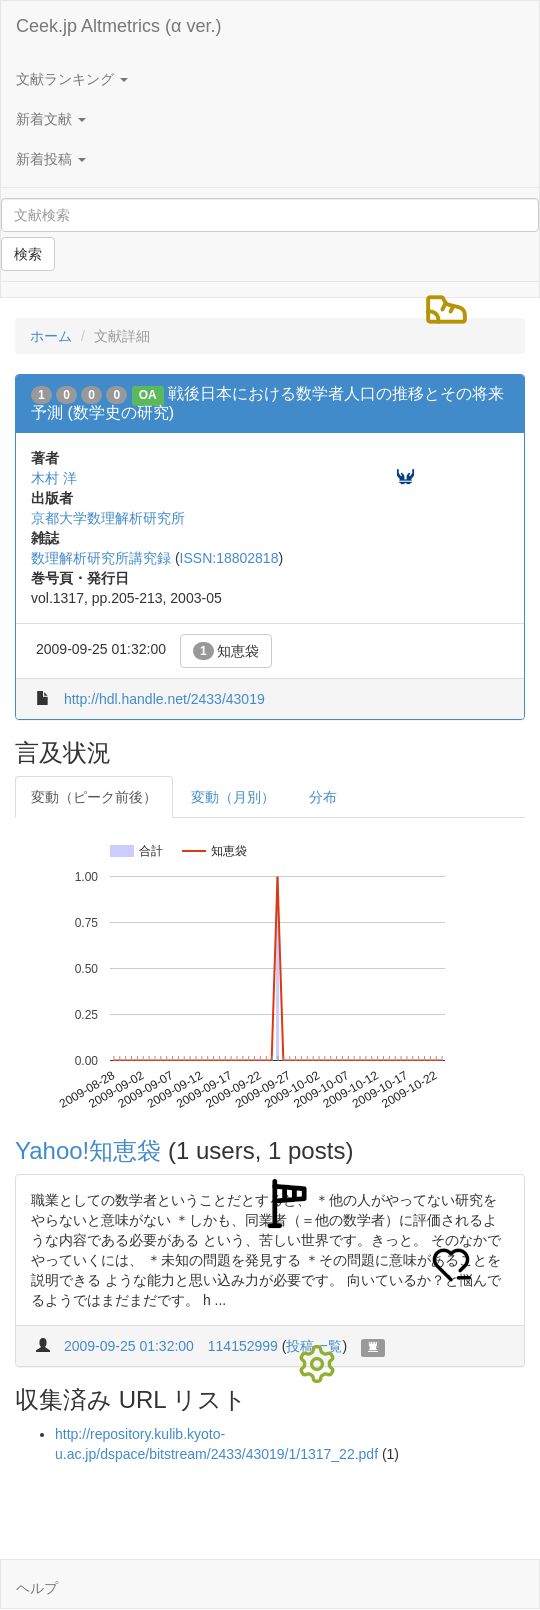 The height and width of the screenshot is (1610, 540). Describe the element at coordinates (405, 476) in the screenshot. I see `indicates restricted or bound user permissions` at that location.